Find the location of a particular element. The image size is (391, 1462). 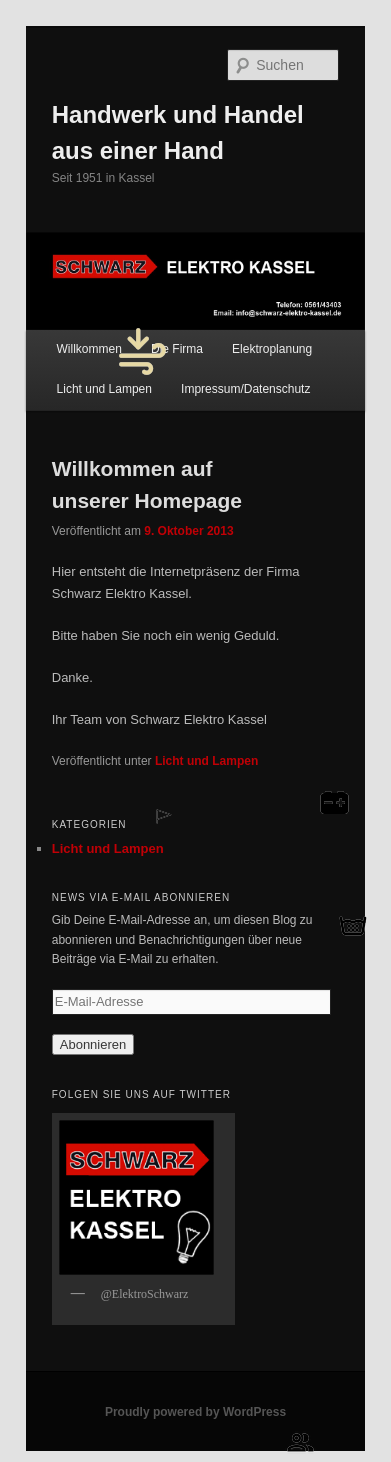

check vehicle battery status is located at coordinates (334, 803).